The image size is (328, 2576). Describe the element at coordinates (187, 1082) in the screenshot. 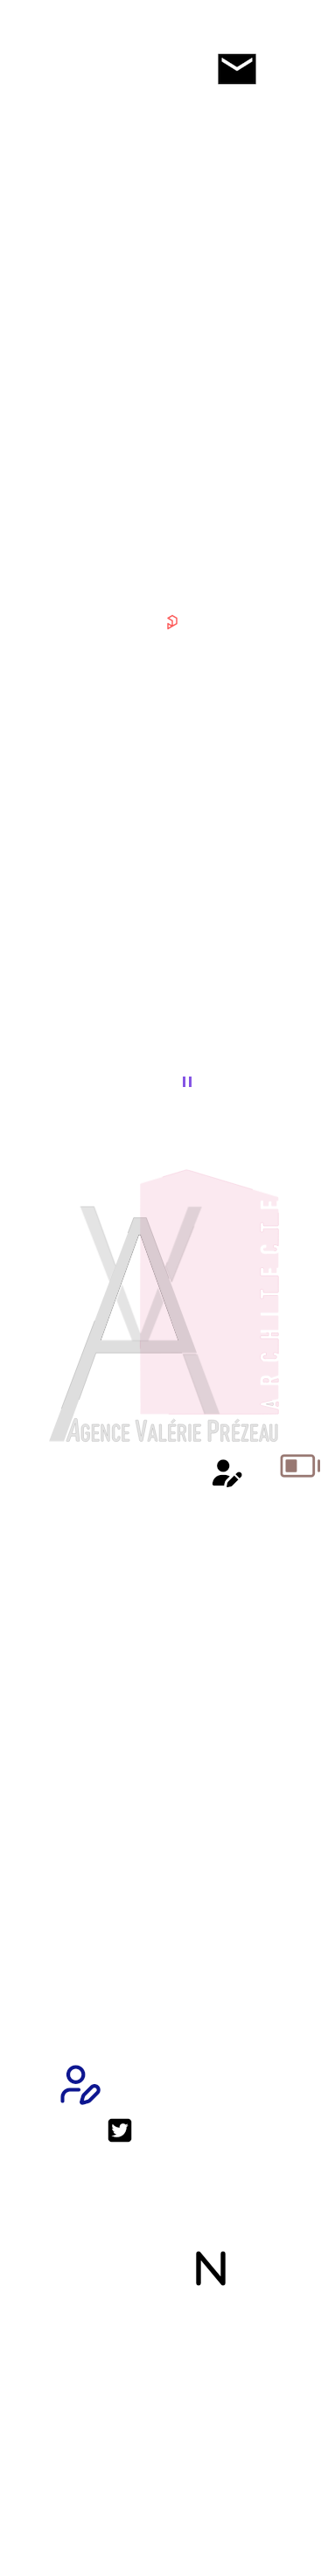

I see `pause media playback` at that location.